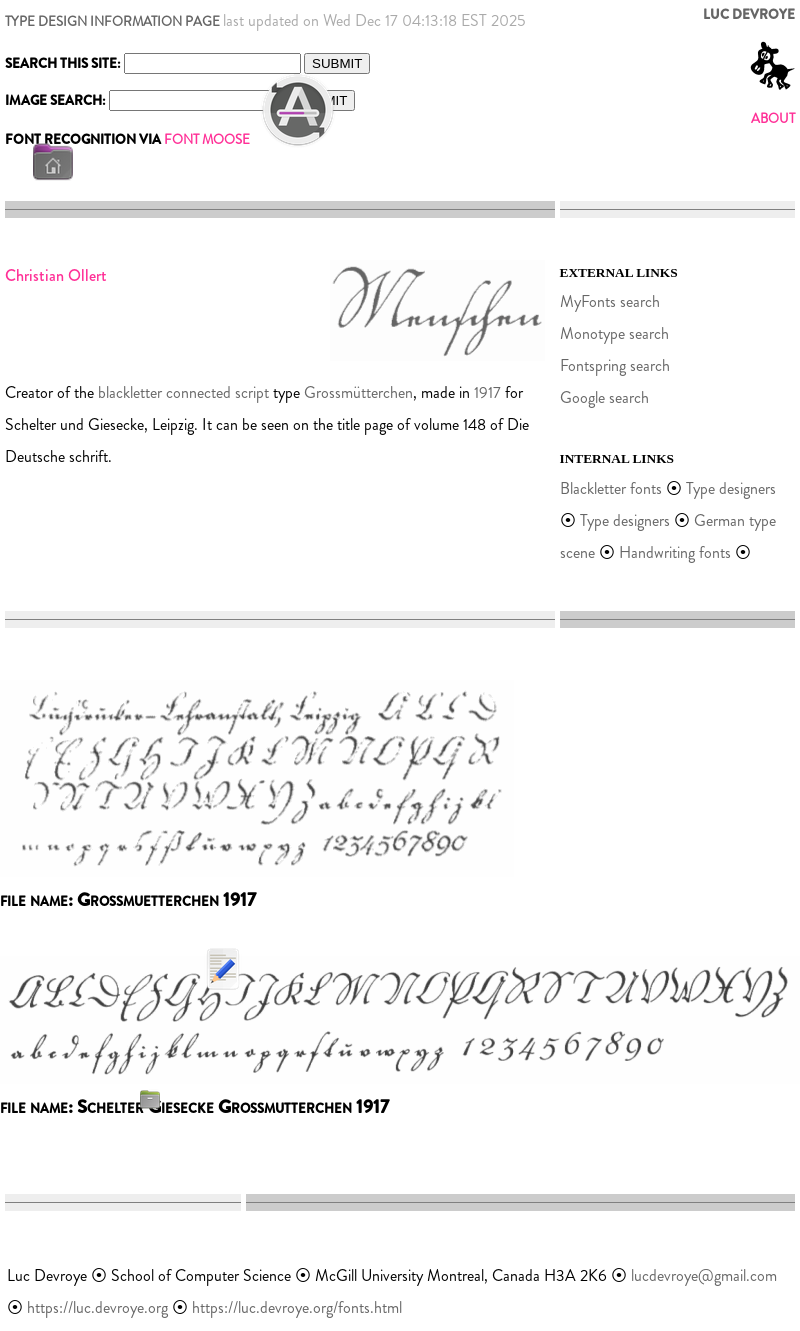 The height and width of the screenshot is (1331, 800). Describe the element at coordinates (53, 161) in the screenshot. I see `access your home folder` at that location.